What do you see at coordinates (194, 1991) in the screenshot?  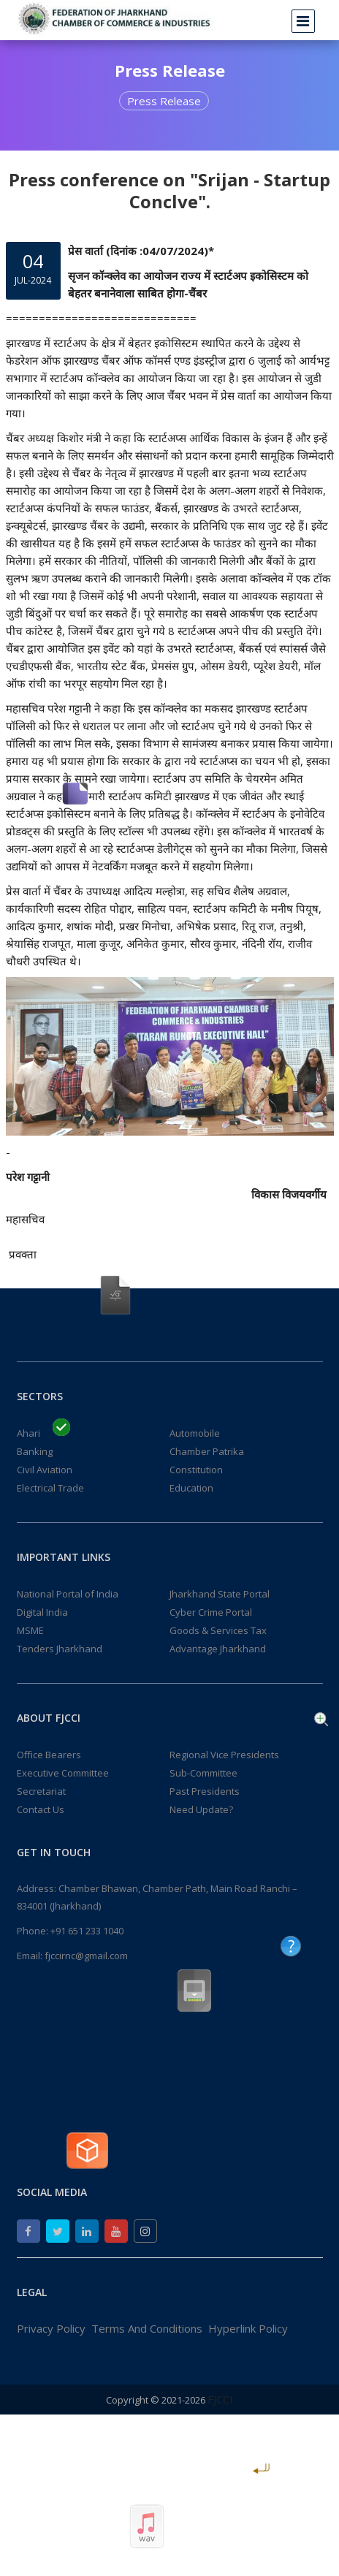 I see `a sega genesis ROM file` at bounding box center [194, 1991].